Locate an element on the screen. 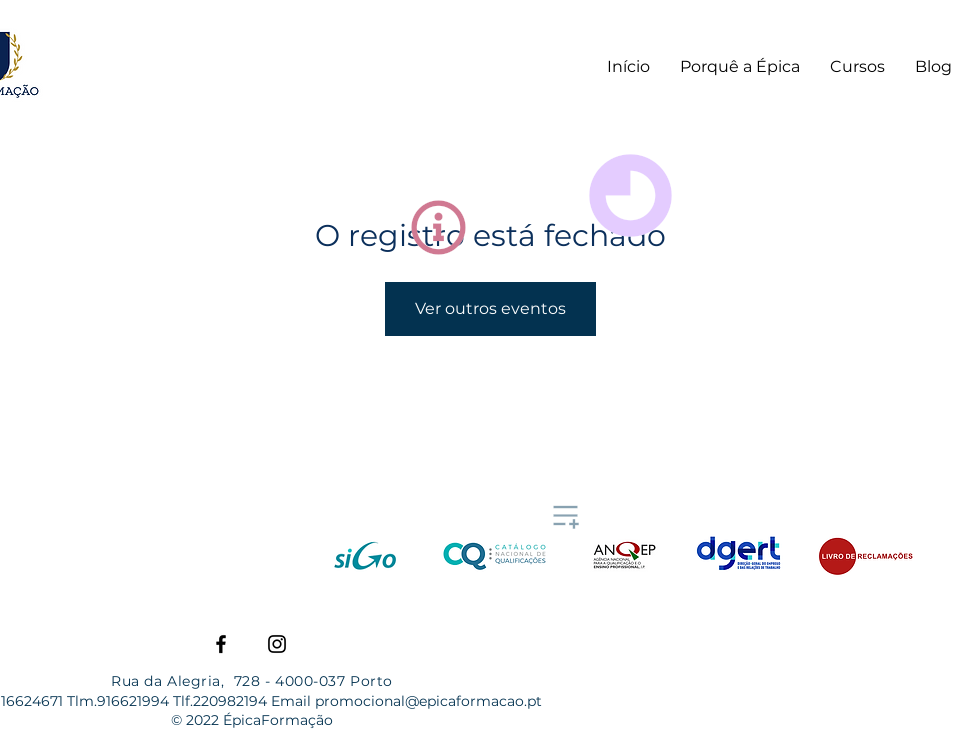  view more information or details is located at coordinates (438, 227).